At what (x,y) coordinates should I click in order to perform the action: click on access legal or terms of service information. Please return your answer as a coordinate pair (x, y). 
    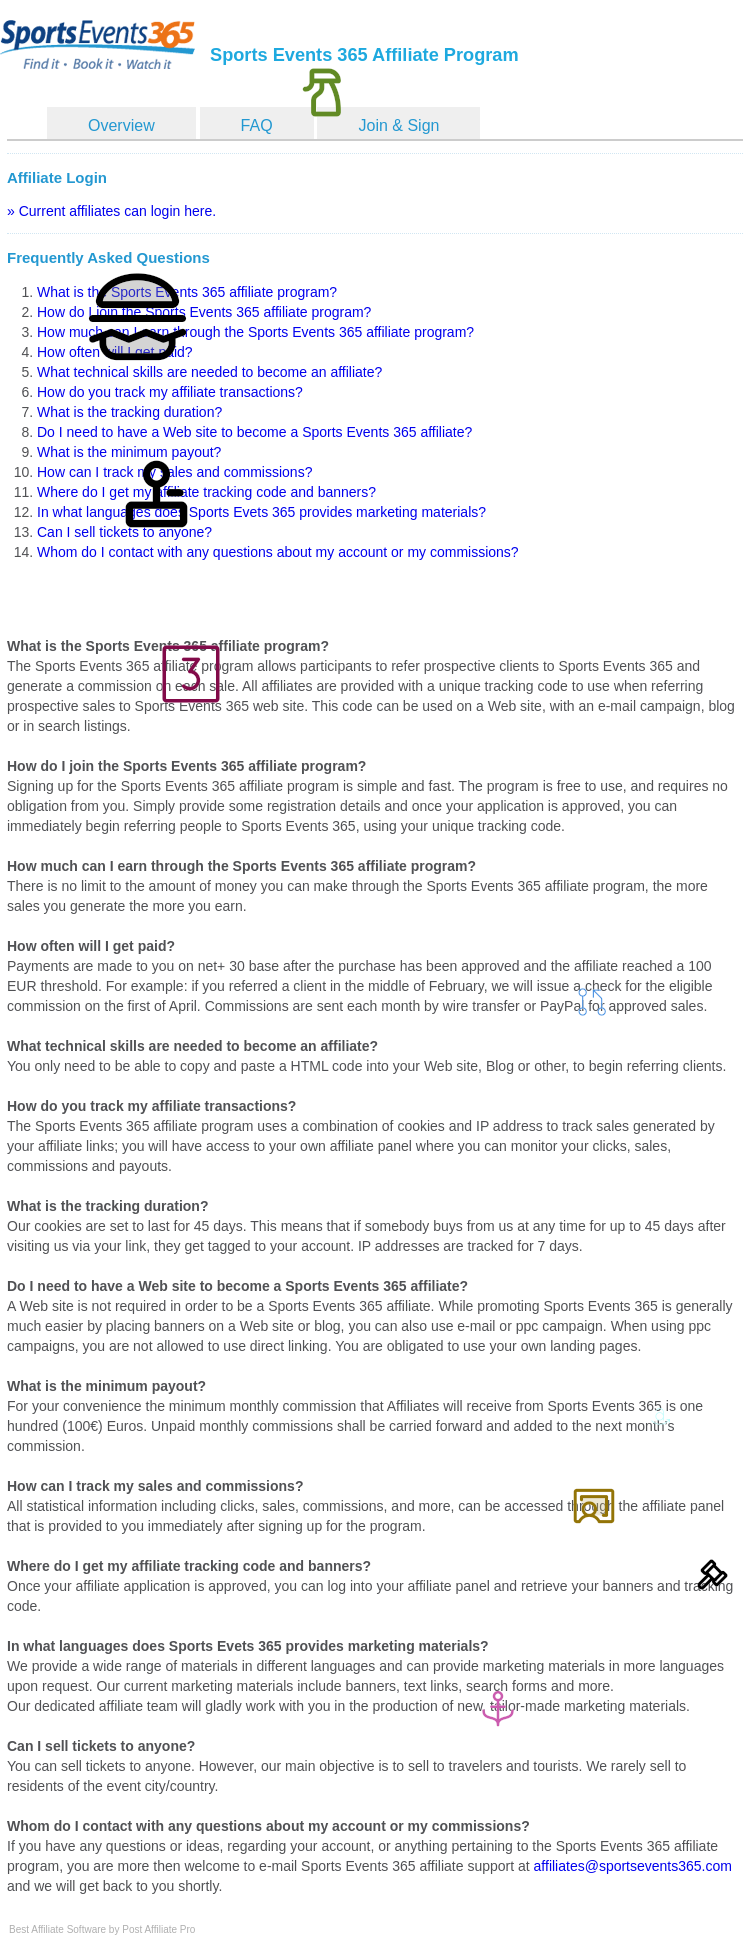
    Looking at the image, I should click on (711, 1575).